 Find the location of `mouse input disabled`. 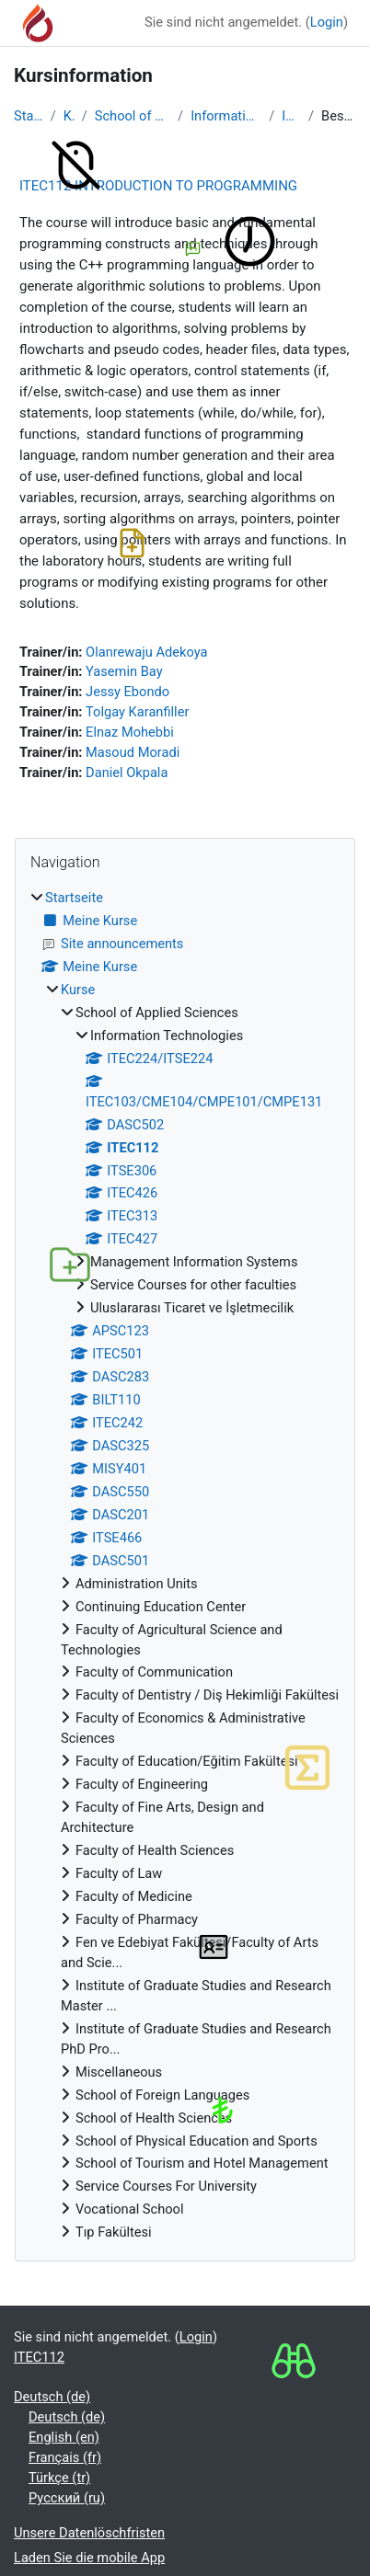

mouse input disabled is located at coordinates (75, 165).